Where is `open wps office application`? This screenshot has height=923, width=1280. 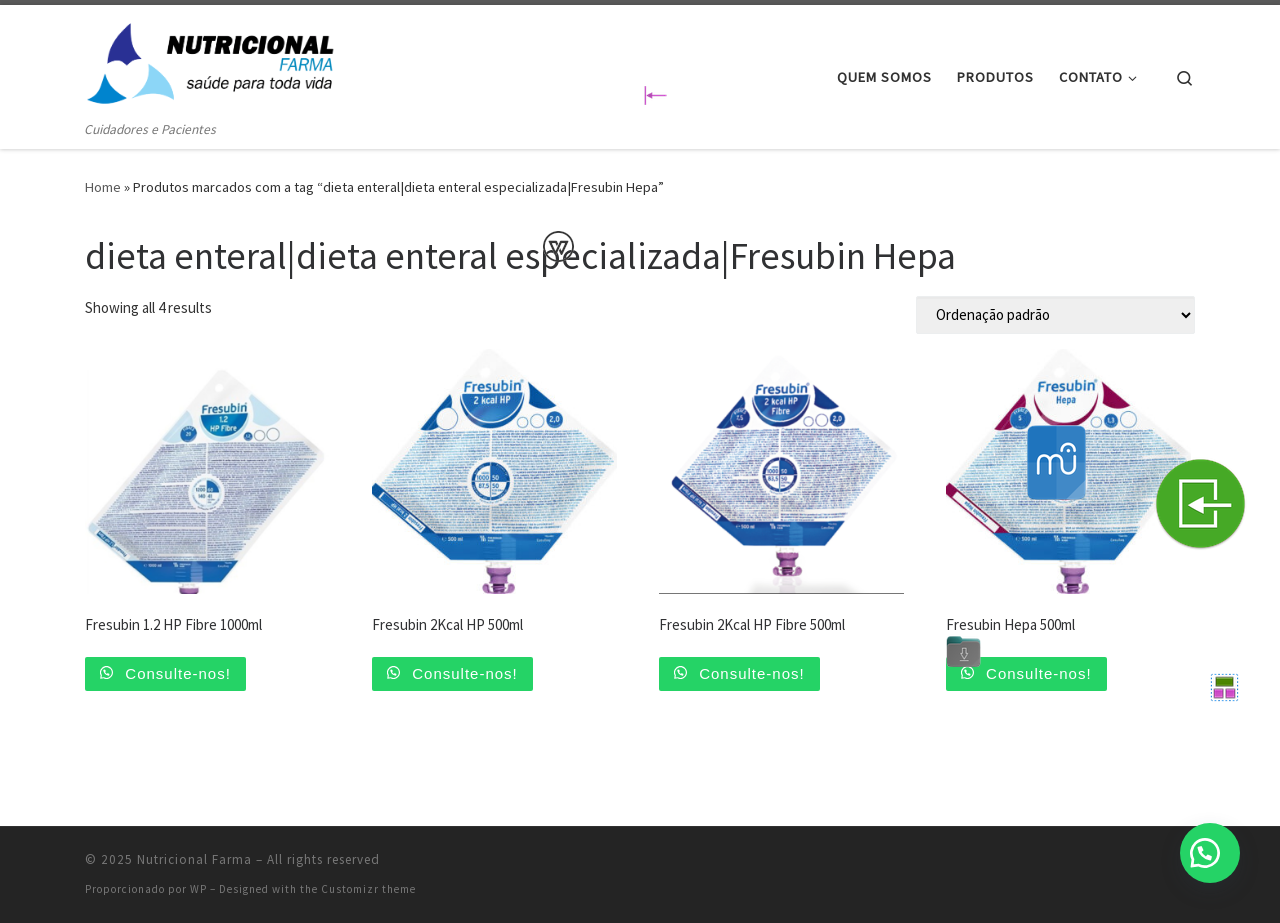 open wps office application is located at coordinates (558, 246).